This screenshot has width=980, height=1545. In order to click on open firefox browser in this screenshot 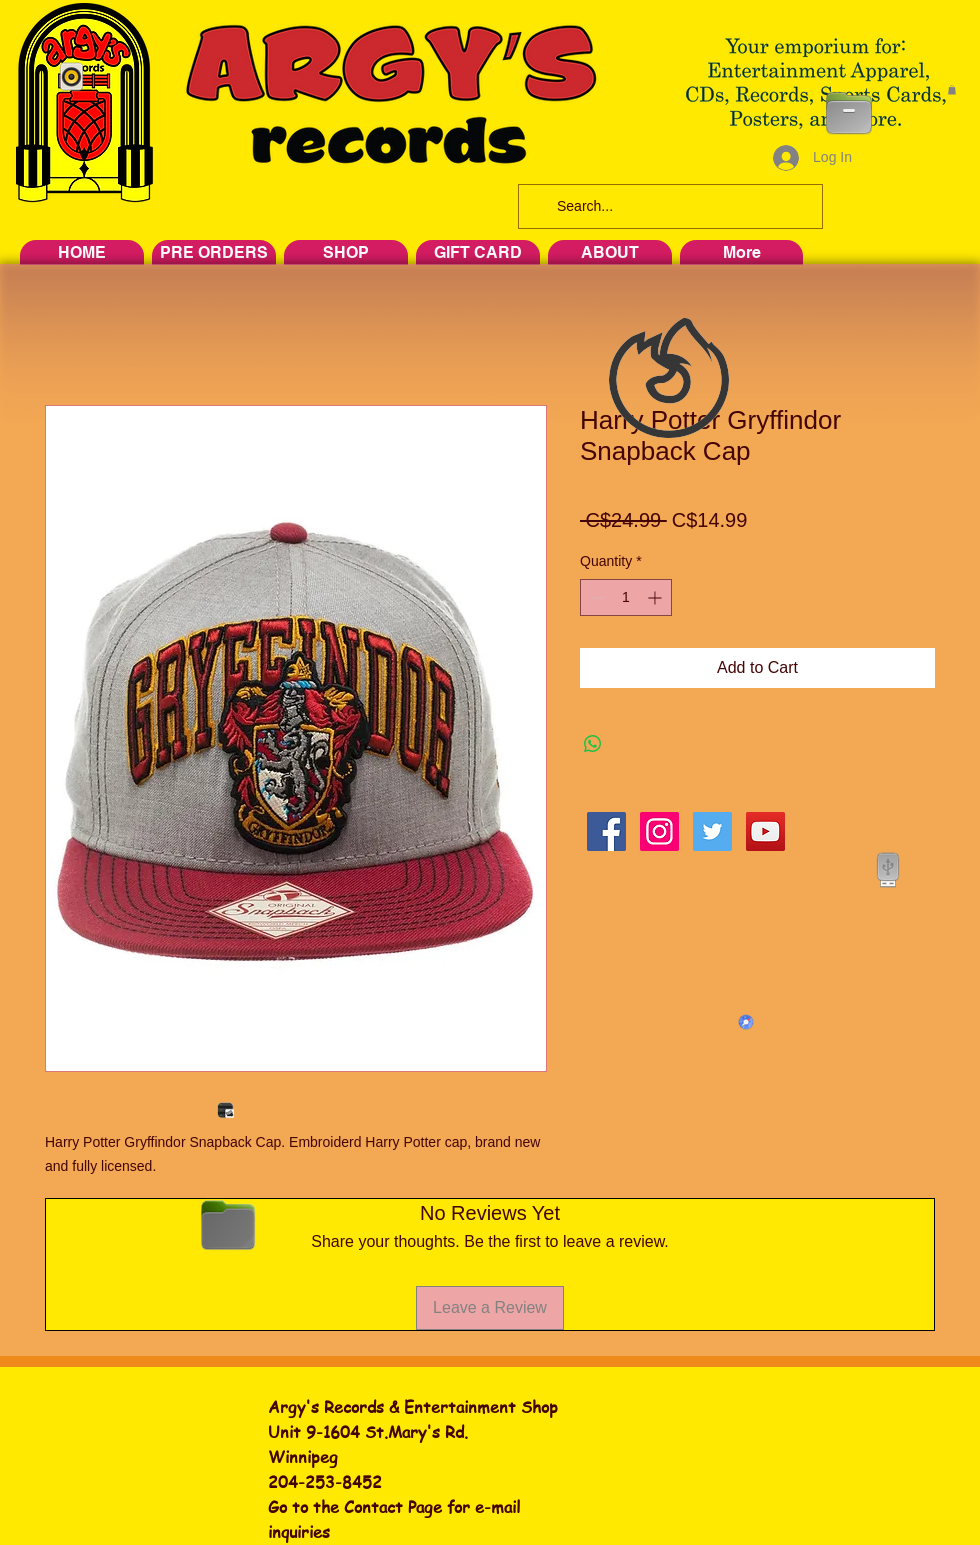, I will do `click(669, 378)`.